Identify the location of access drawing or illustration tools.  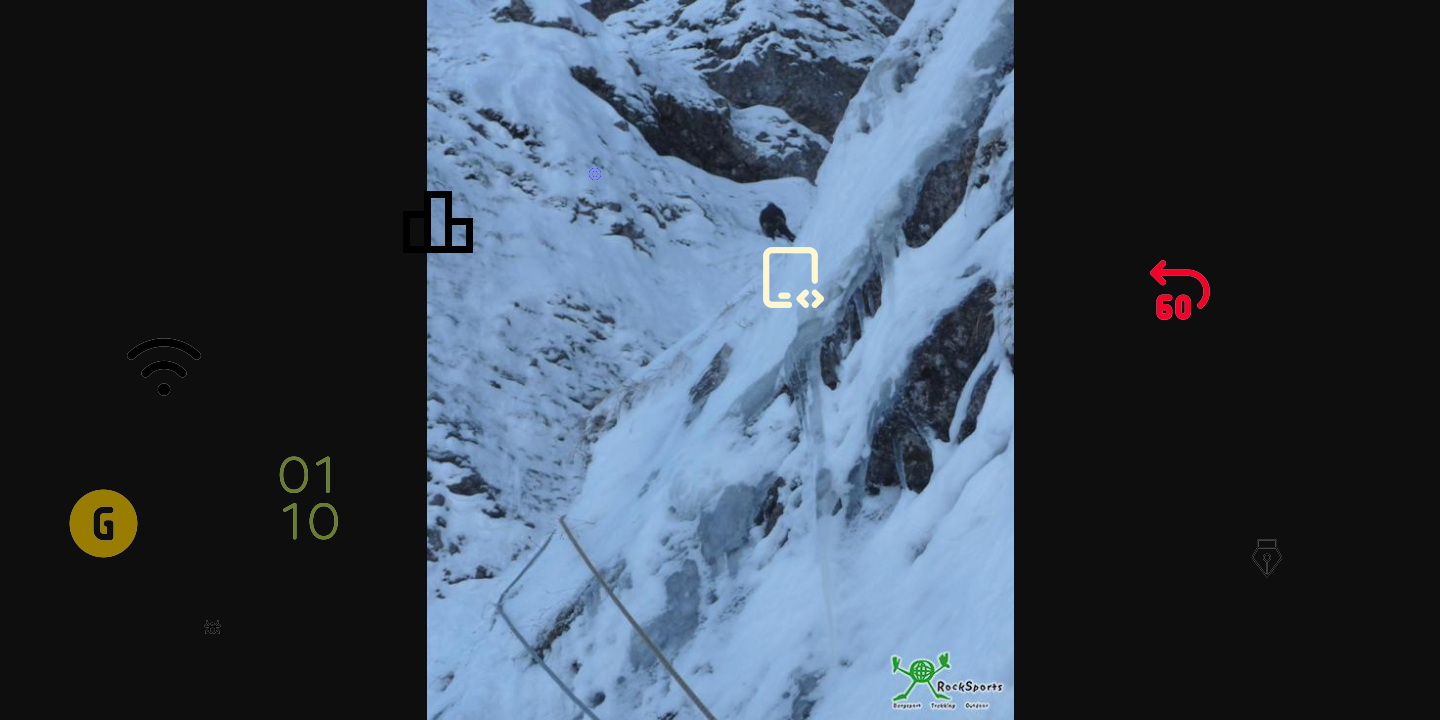
(1267, 557).